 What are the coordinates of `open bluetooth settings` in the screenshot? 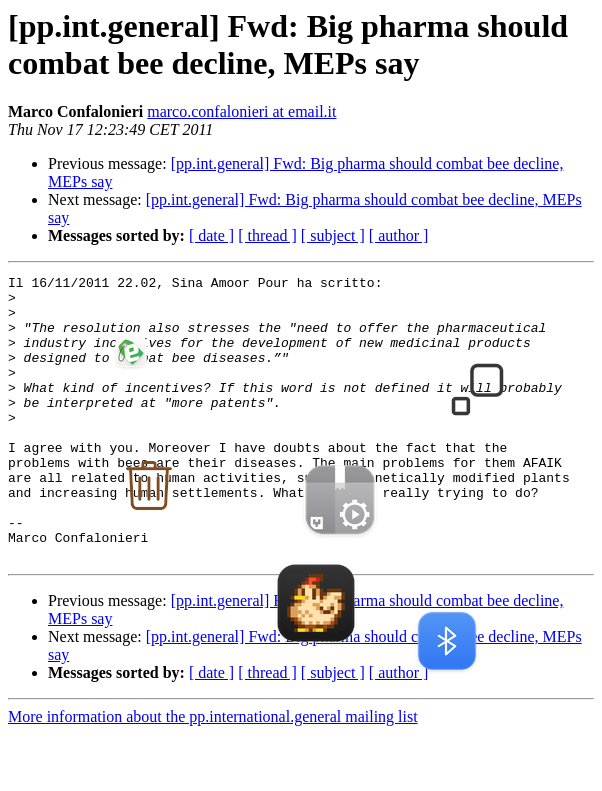 It's located at (447, 642).